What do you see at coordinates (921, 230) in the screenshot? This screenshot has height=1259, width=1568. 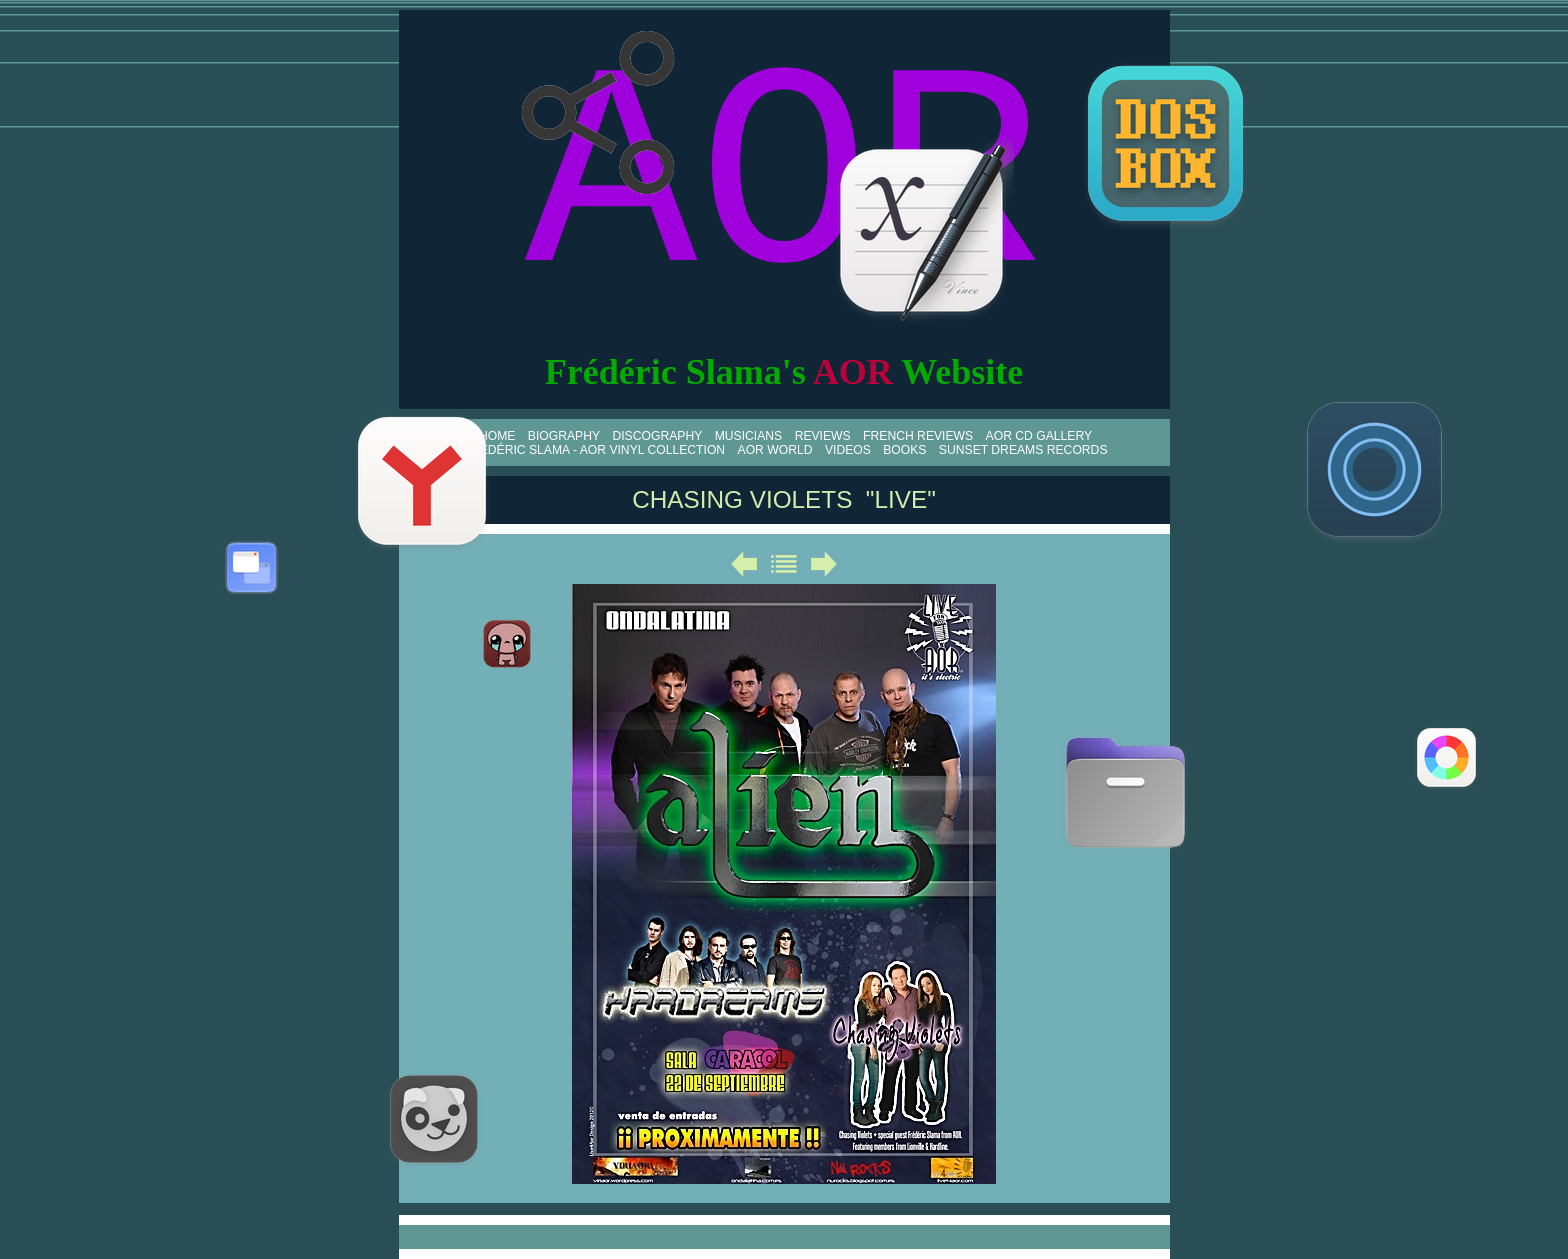 I see `open xournal note-taking app` at bounding box center [921, 230].